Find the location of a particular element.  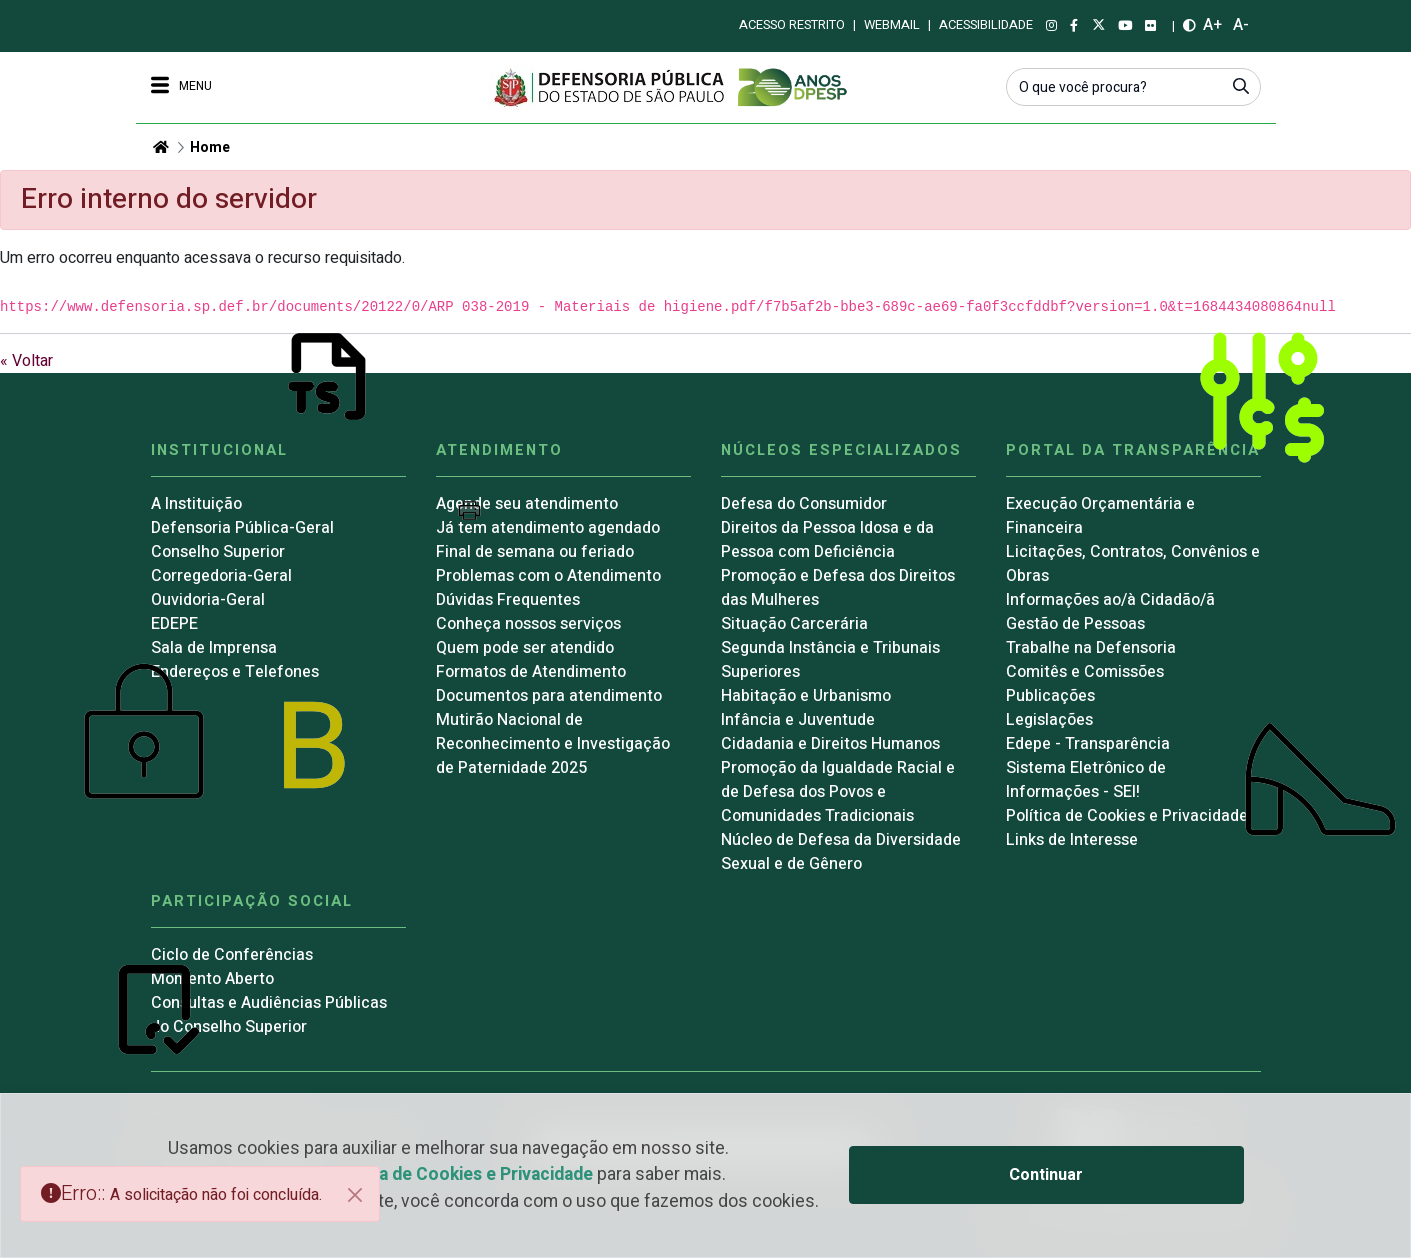

print the current document is located at coordinates (469, 510).